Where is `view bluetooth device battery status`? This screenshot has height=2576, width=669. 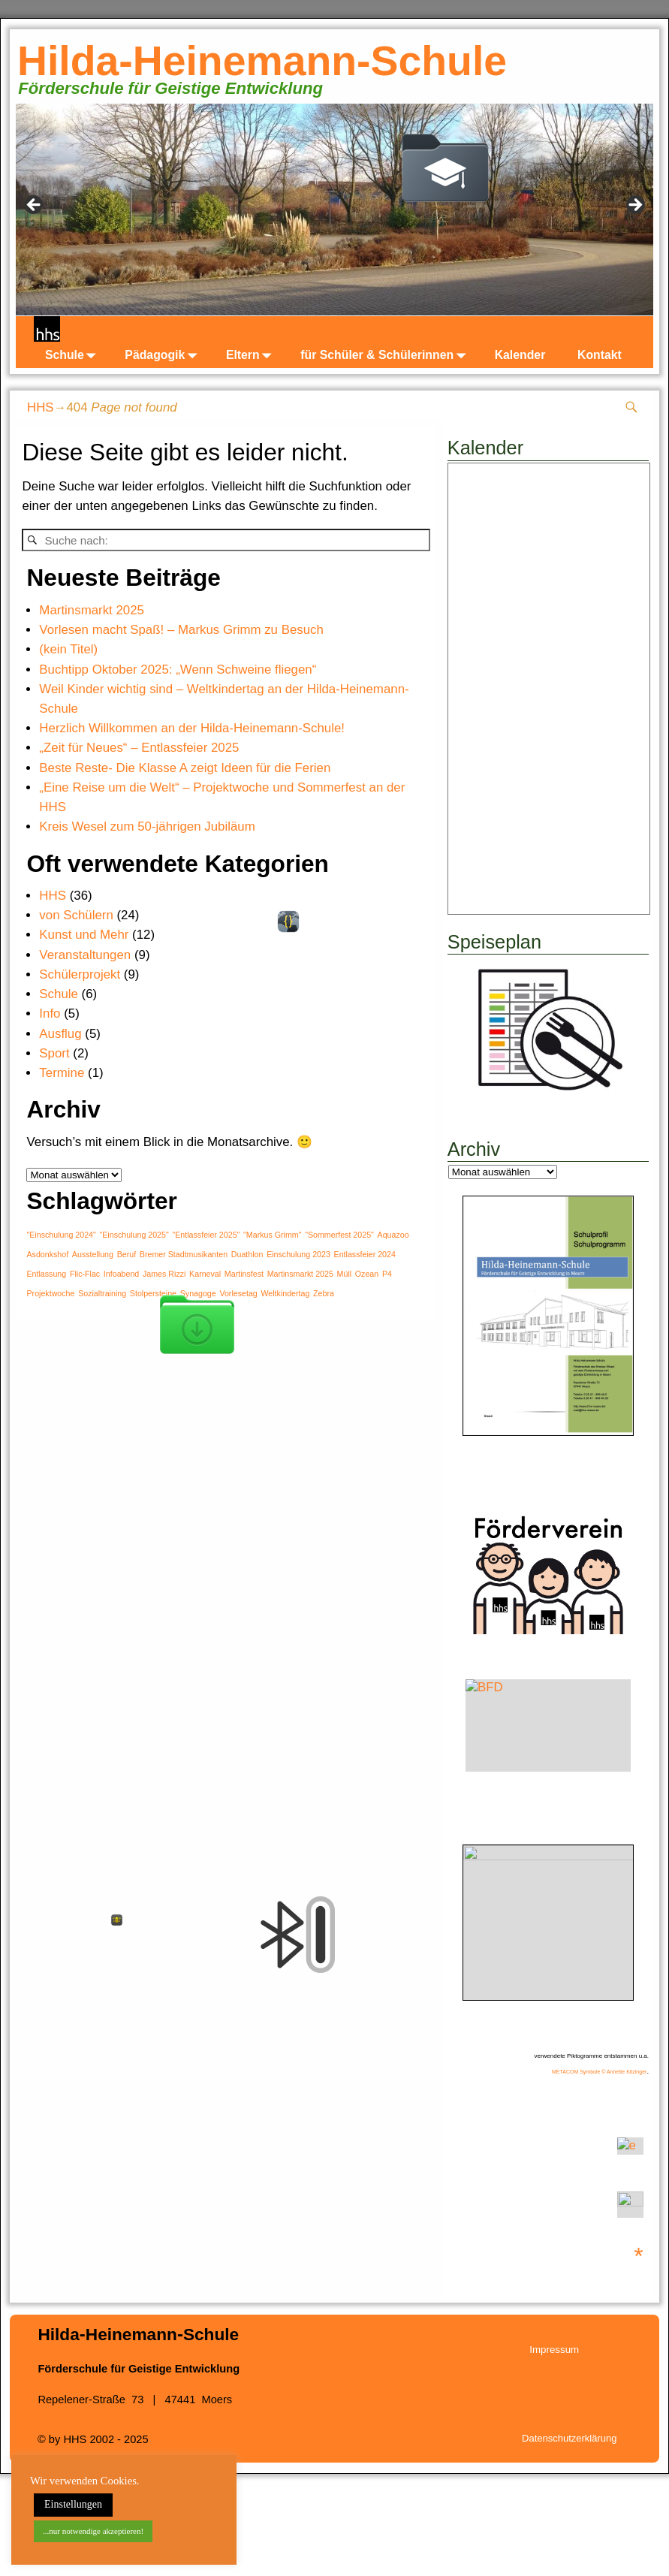 view bluetooth device battery status is located at coordinates (297, 1935).